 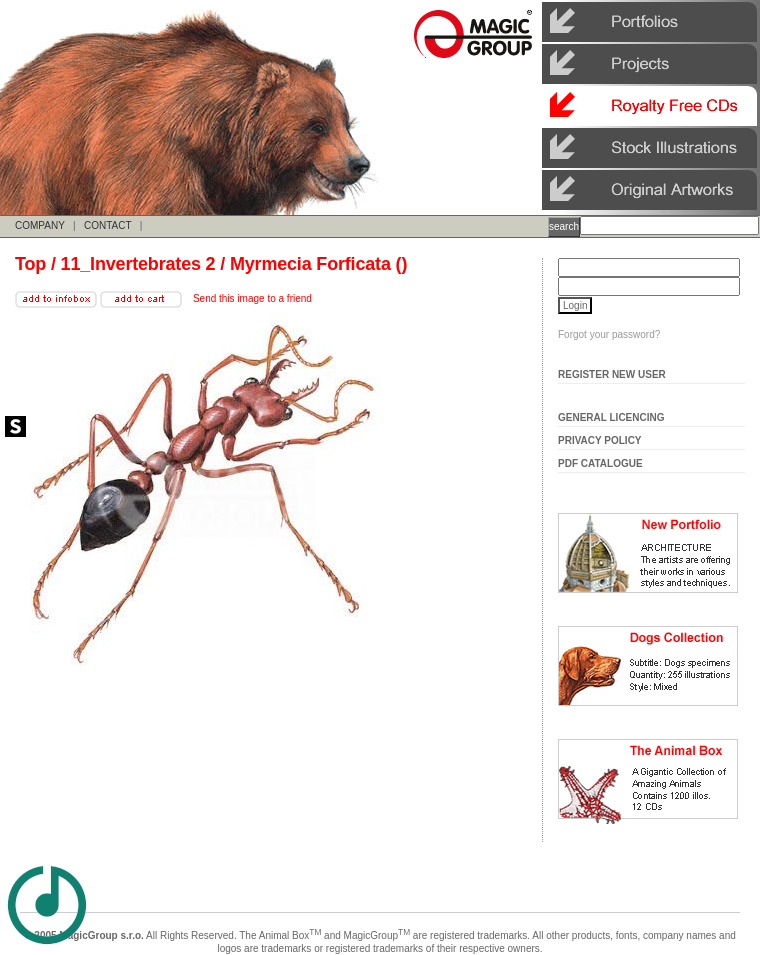 I want to click on play or browse music library, so click(x=47, y=905).